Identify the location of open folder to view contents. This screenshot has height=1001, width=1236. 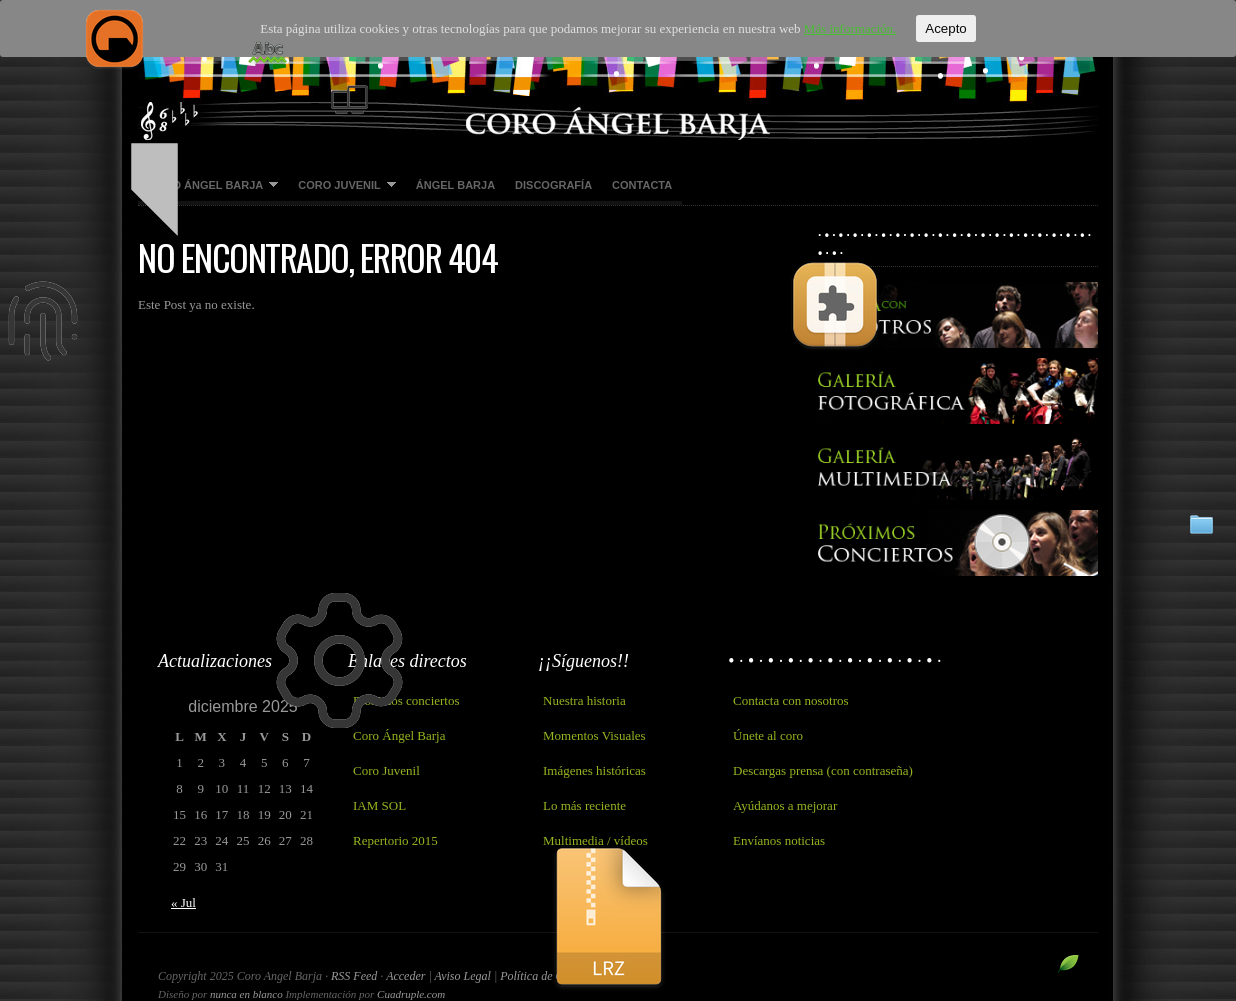
(1201, 524).